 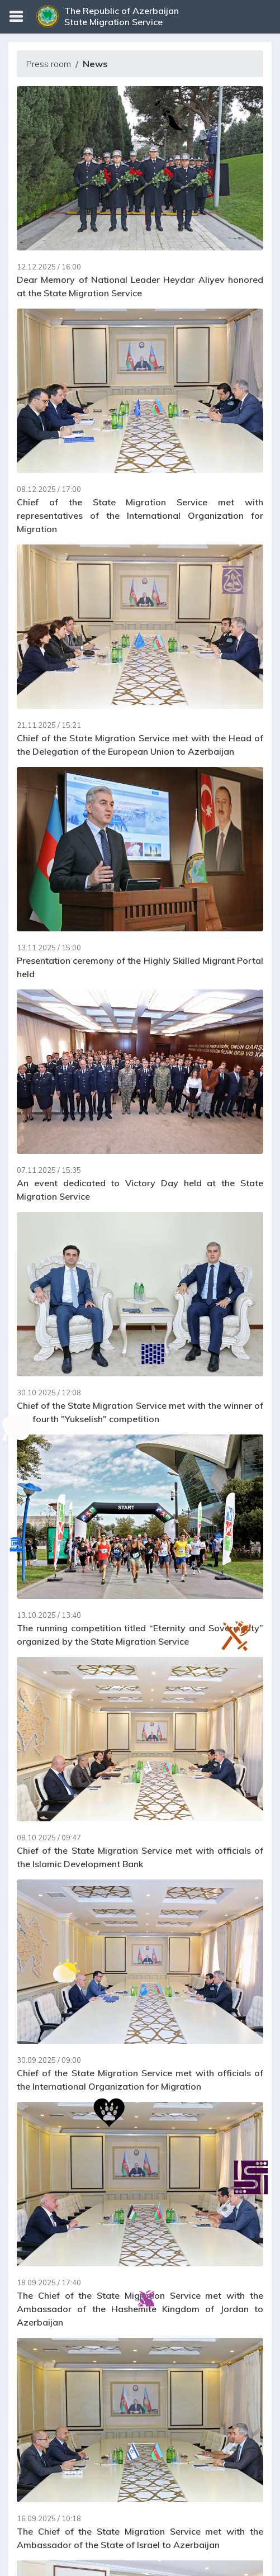 What do you see at coordinates (170, 116) in the screenshot?
I see `equip a bone knife weapon` at bounding box center [170, 116].